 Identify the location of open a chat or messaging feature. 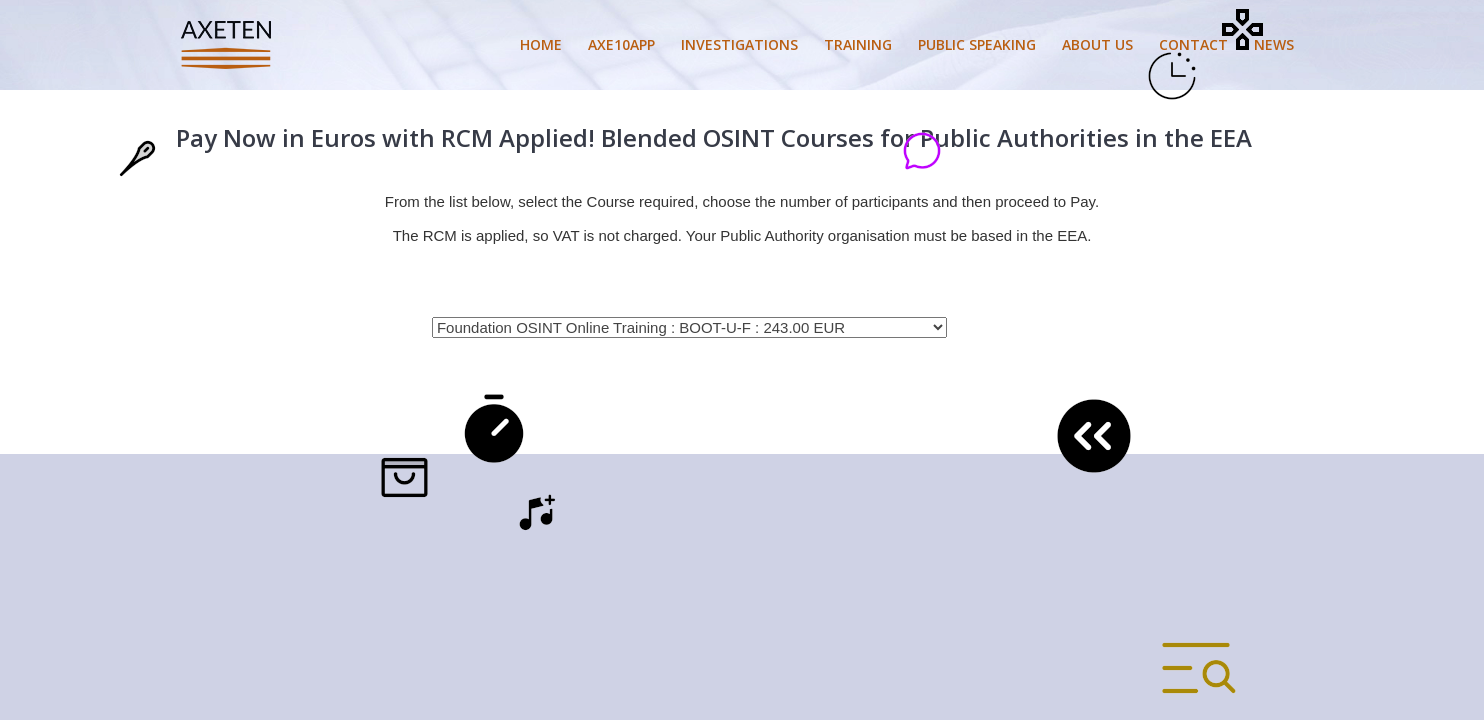
(922, 151).